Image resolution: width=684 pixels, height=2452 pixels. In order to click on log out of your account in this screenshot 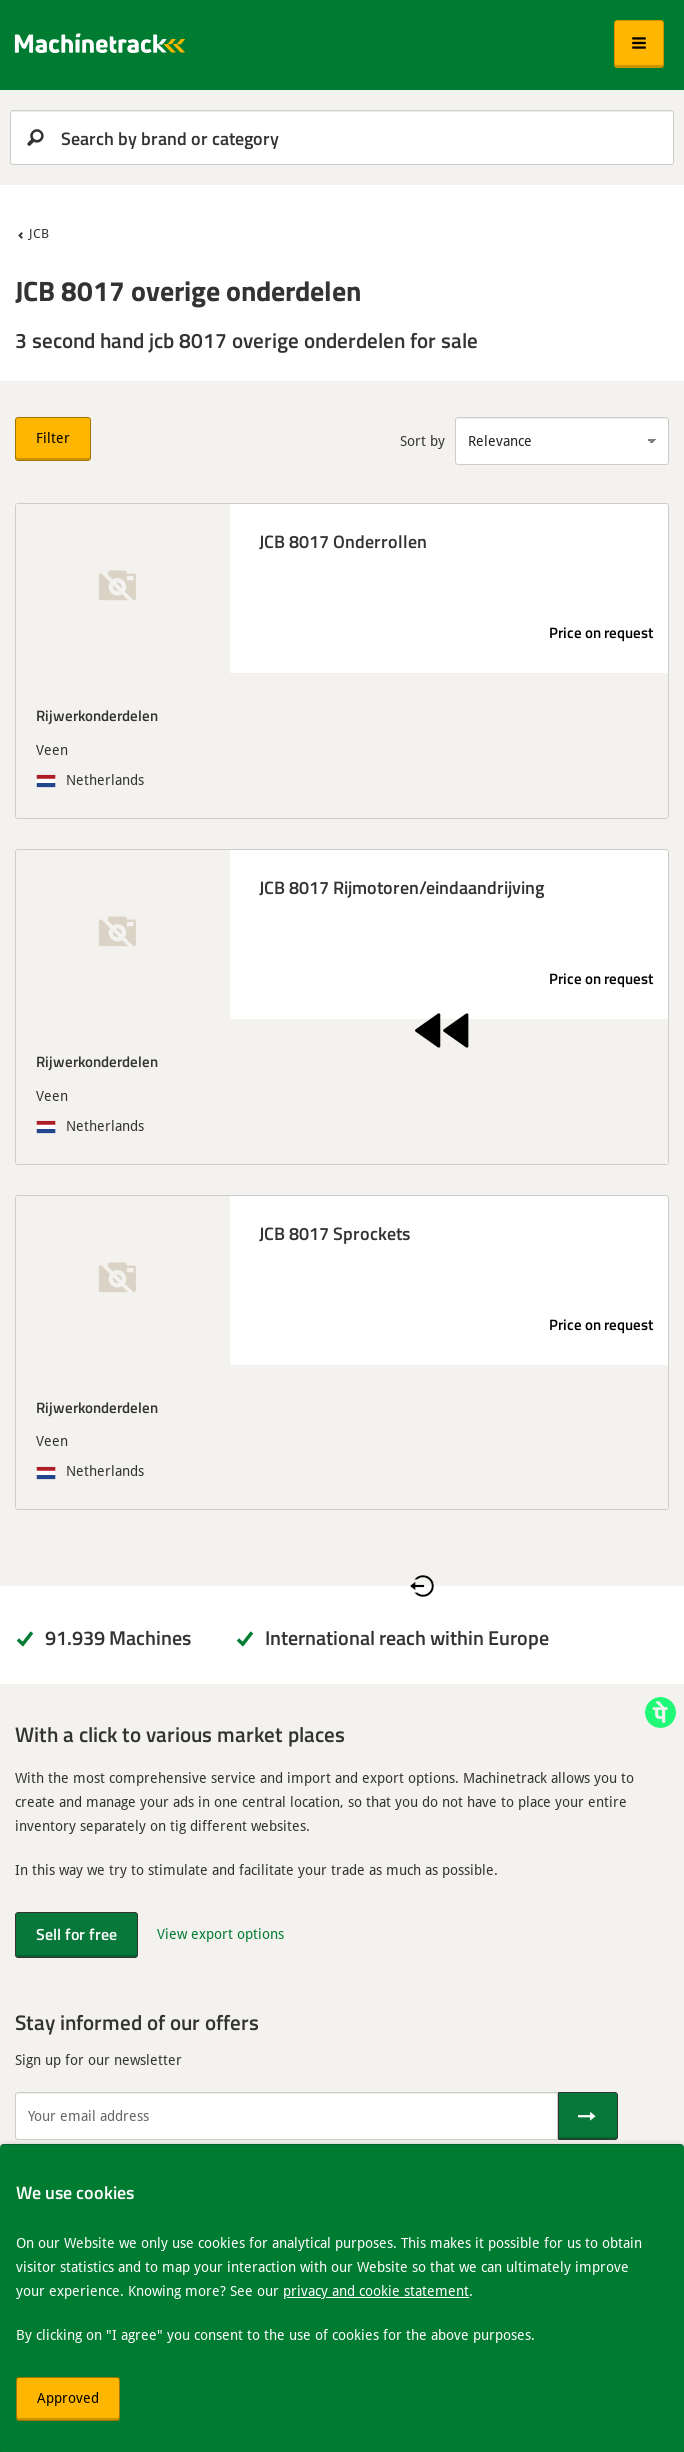, I will do `click(423, 1586)`.